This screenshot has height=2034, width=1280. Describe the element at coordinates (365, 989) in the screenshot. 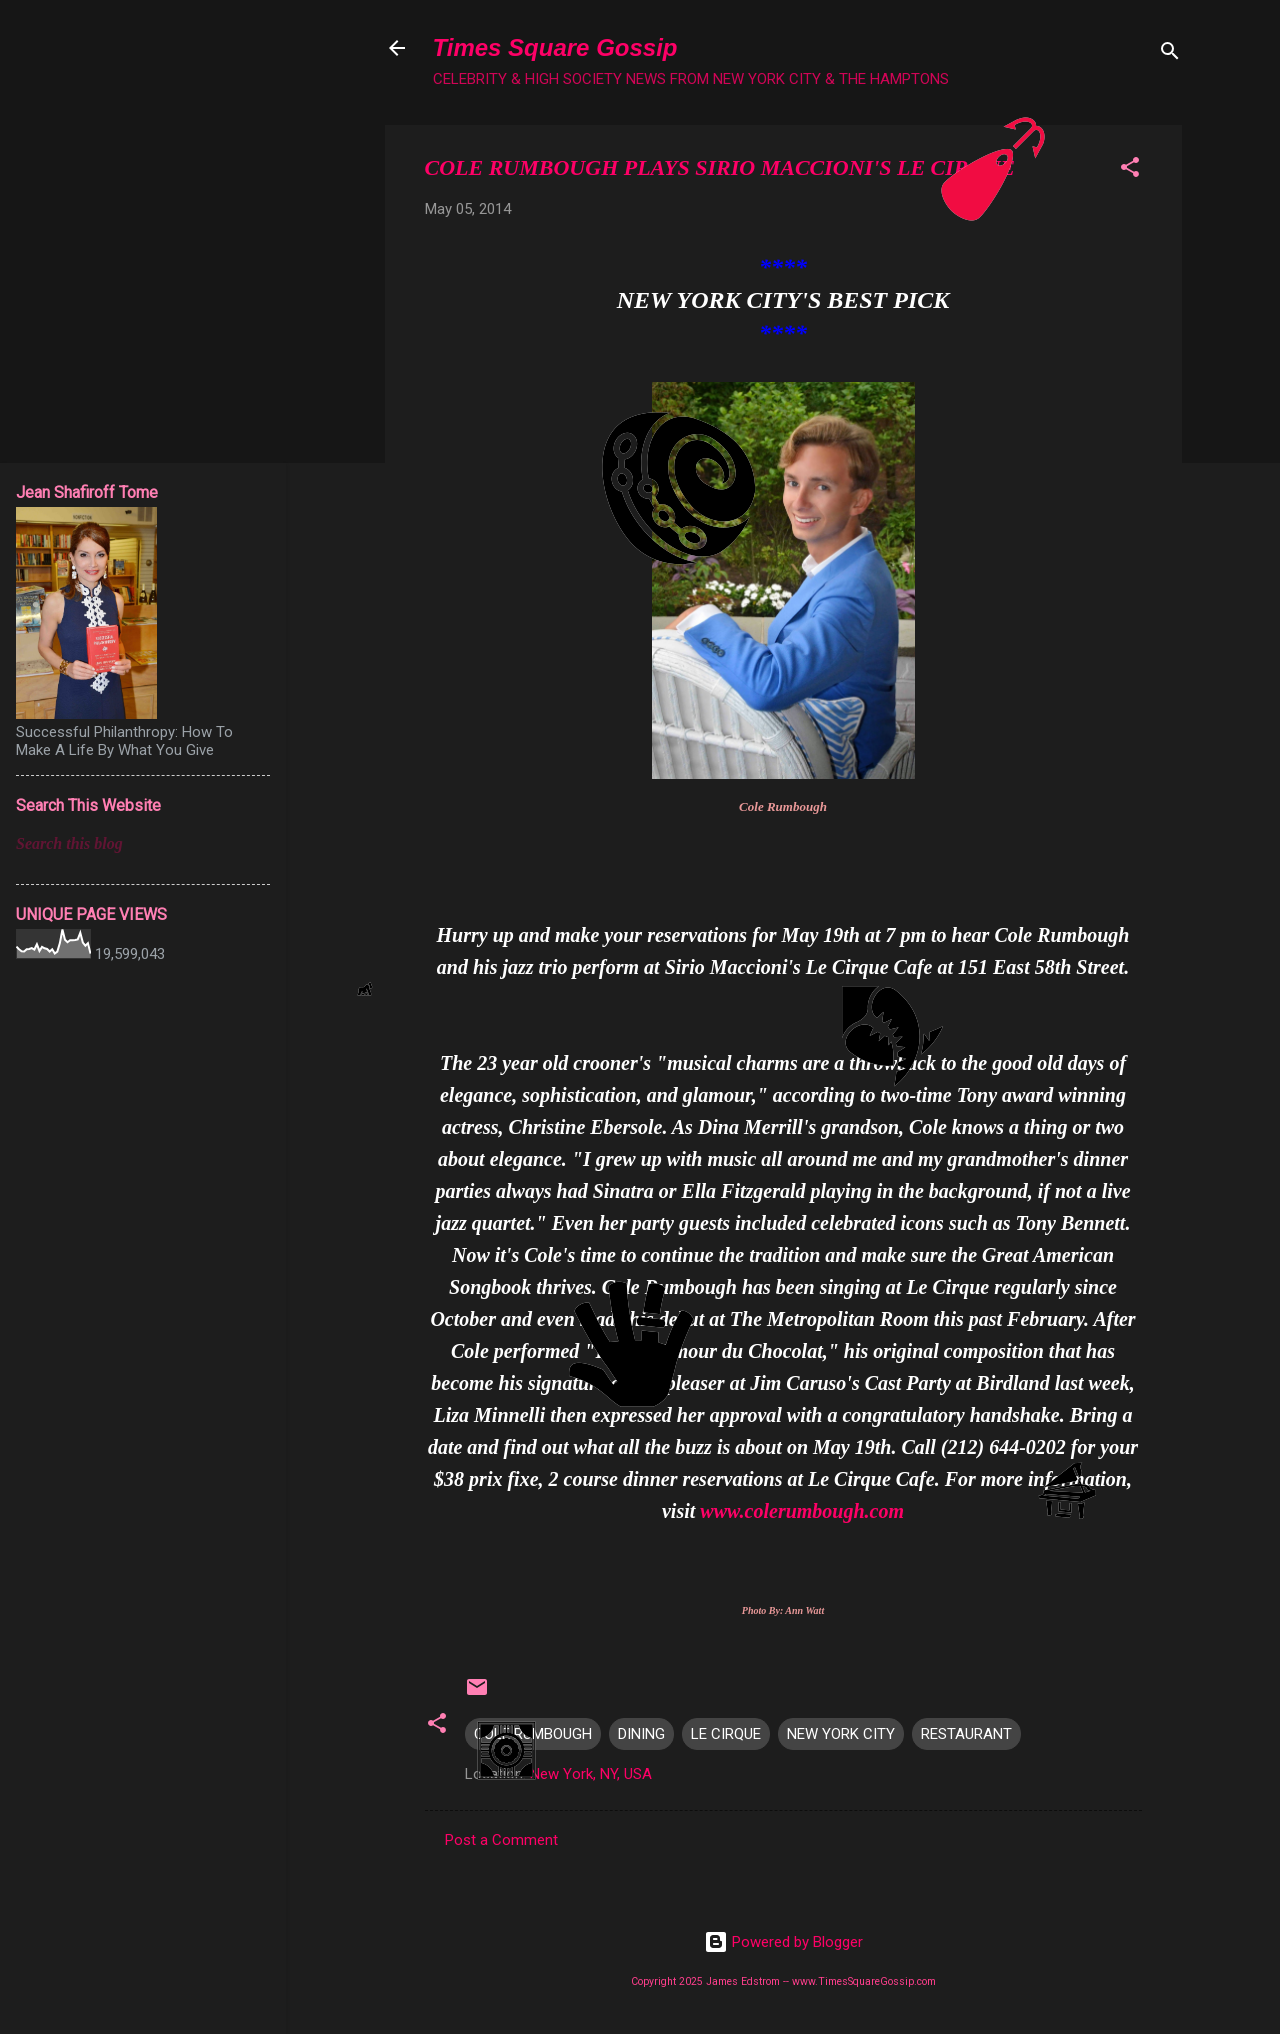

I see `gorilla character or avatar selection` at that location.